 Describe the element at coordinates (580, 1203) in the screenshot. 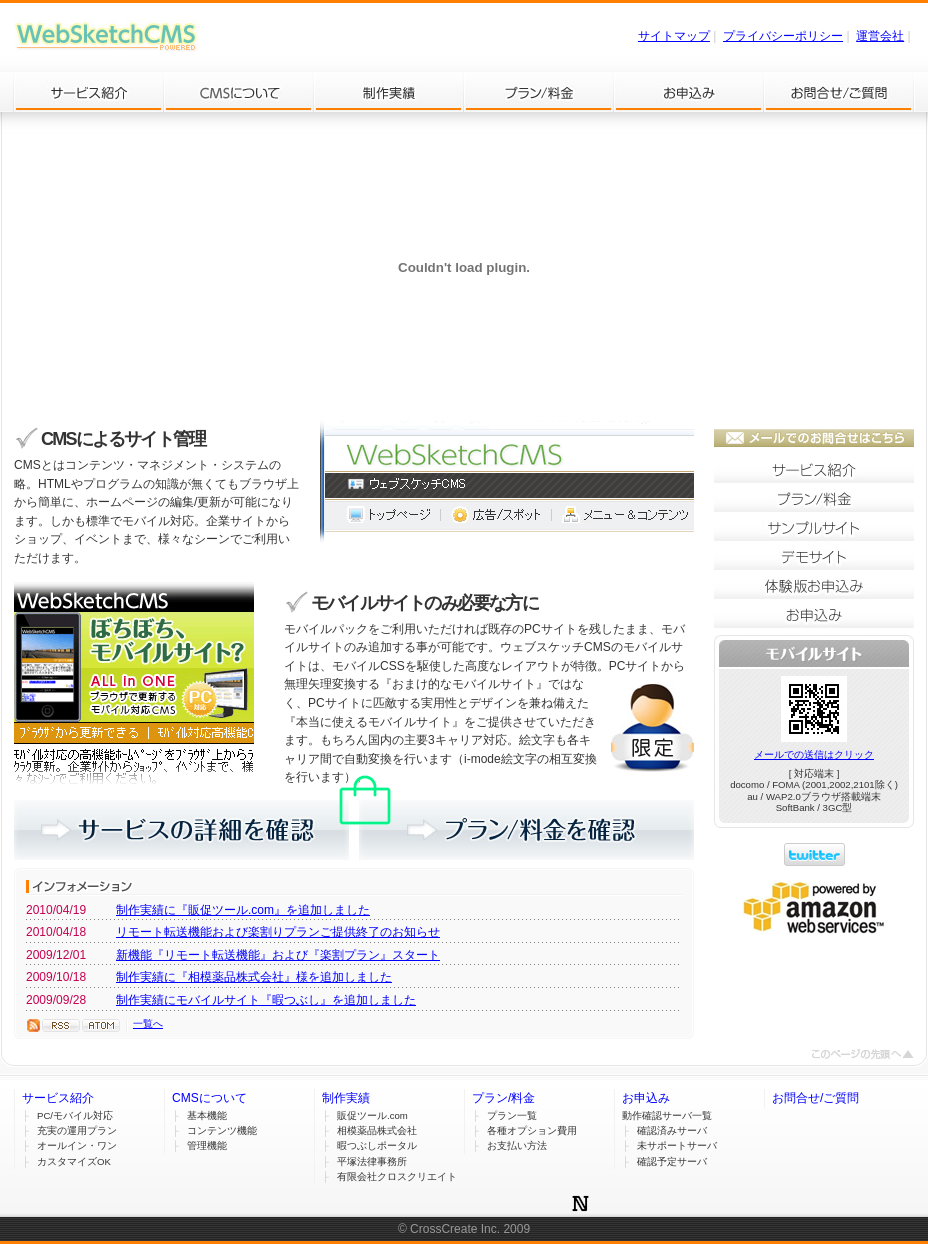

I see `open the Notion app` at that location.